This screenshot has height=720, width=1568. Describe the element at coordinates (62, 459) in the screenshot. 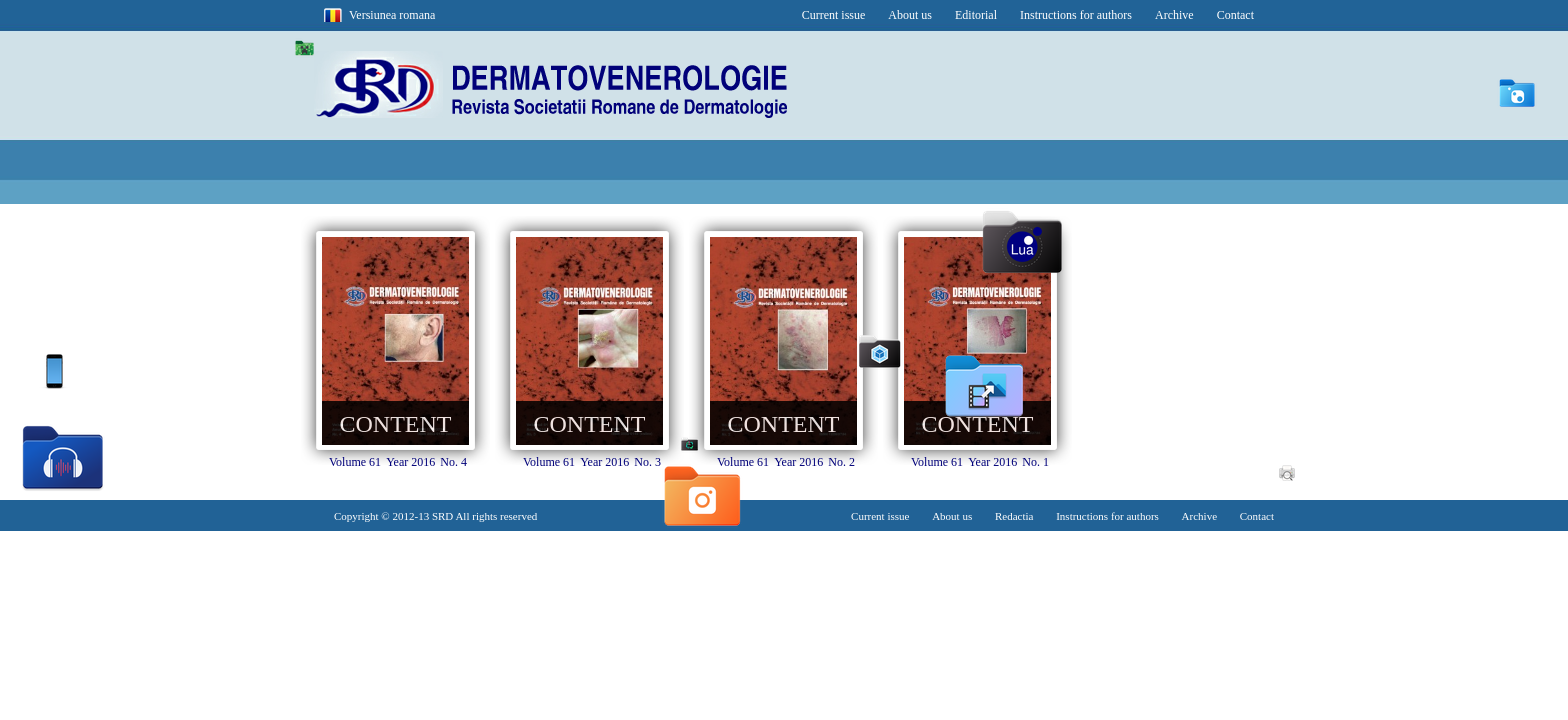

I see `open audacity project files folder` at that location.